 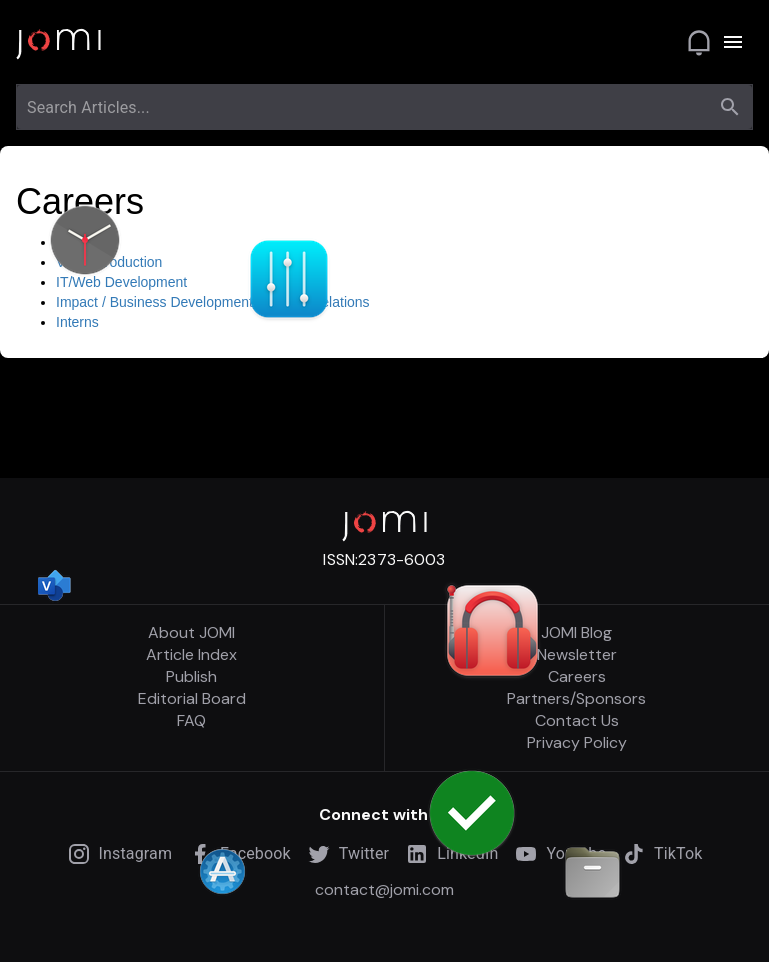 I want to click on open software properties or driver settings, so click(x=222, y=871).